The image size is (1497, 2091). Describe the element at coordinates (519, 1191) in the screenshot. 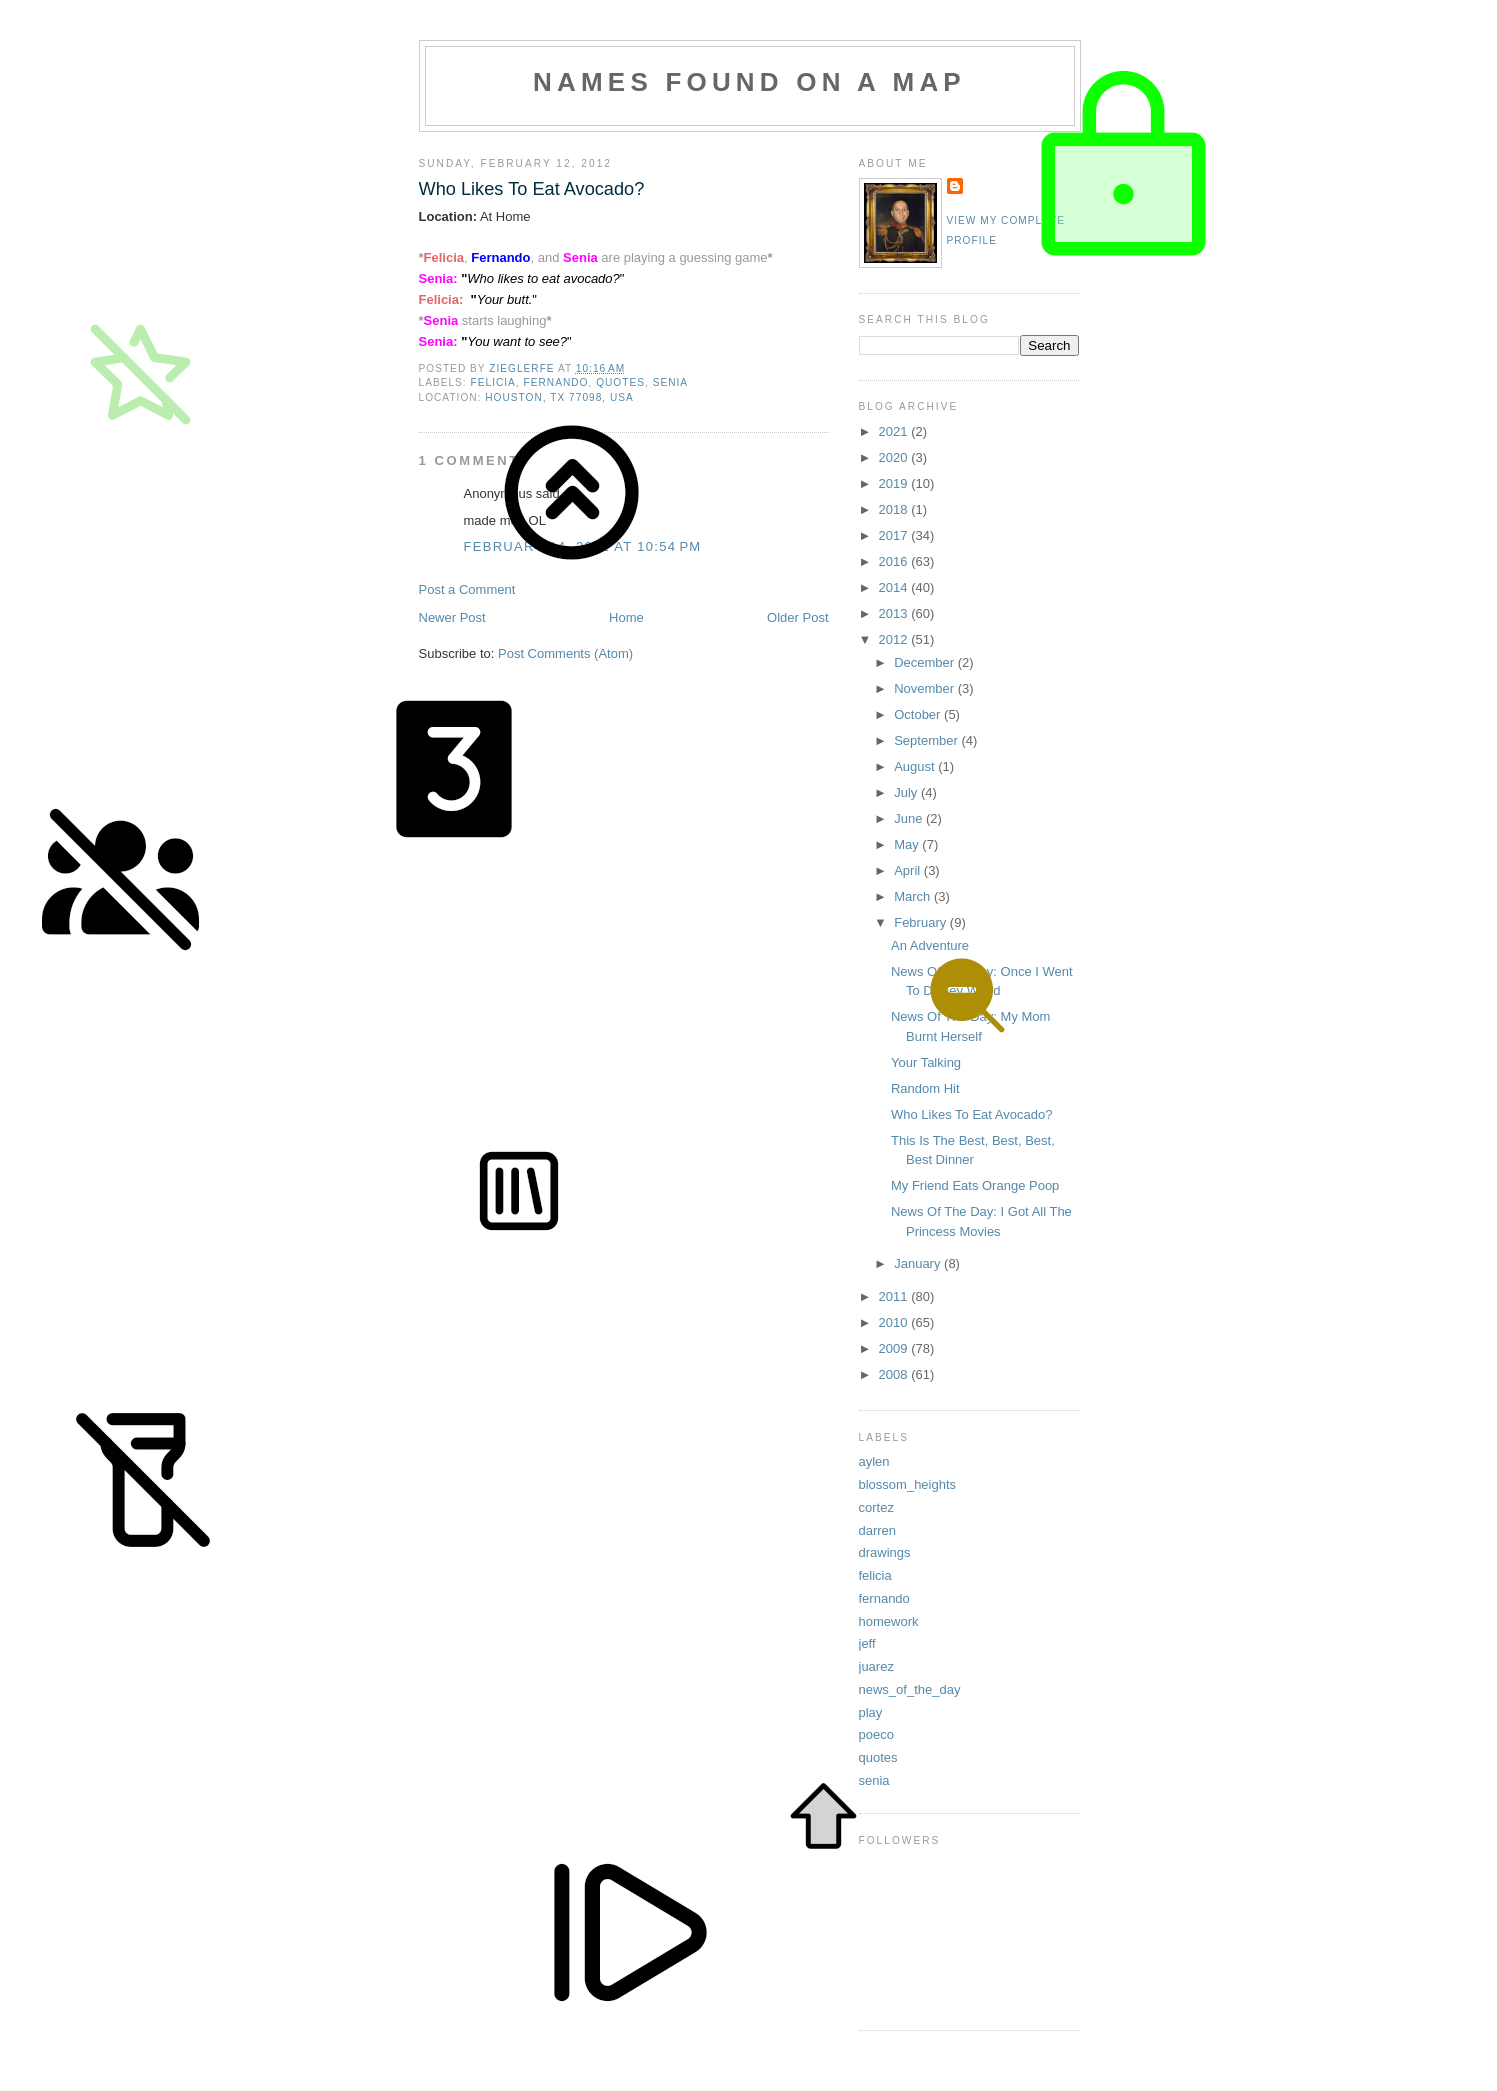

I see `access your media library` at that location.